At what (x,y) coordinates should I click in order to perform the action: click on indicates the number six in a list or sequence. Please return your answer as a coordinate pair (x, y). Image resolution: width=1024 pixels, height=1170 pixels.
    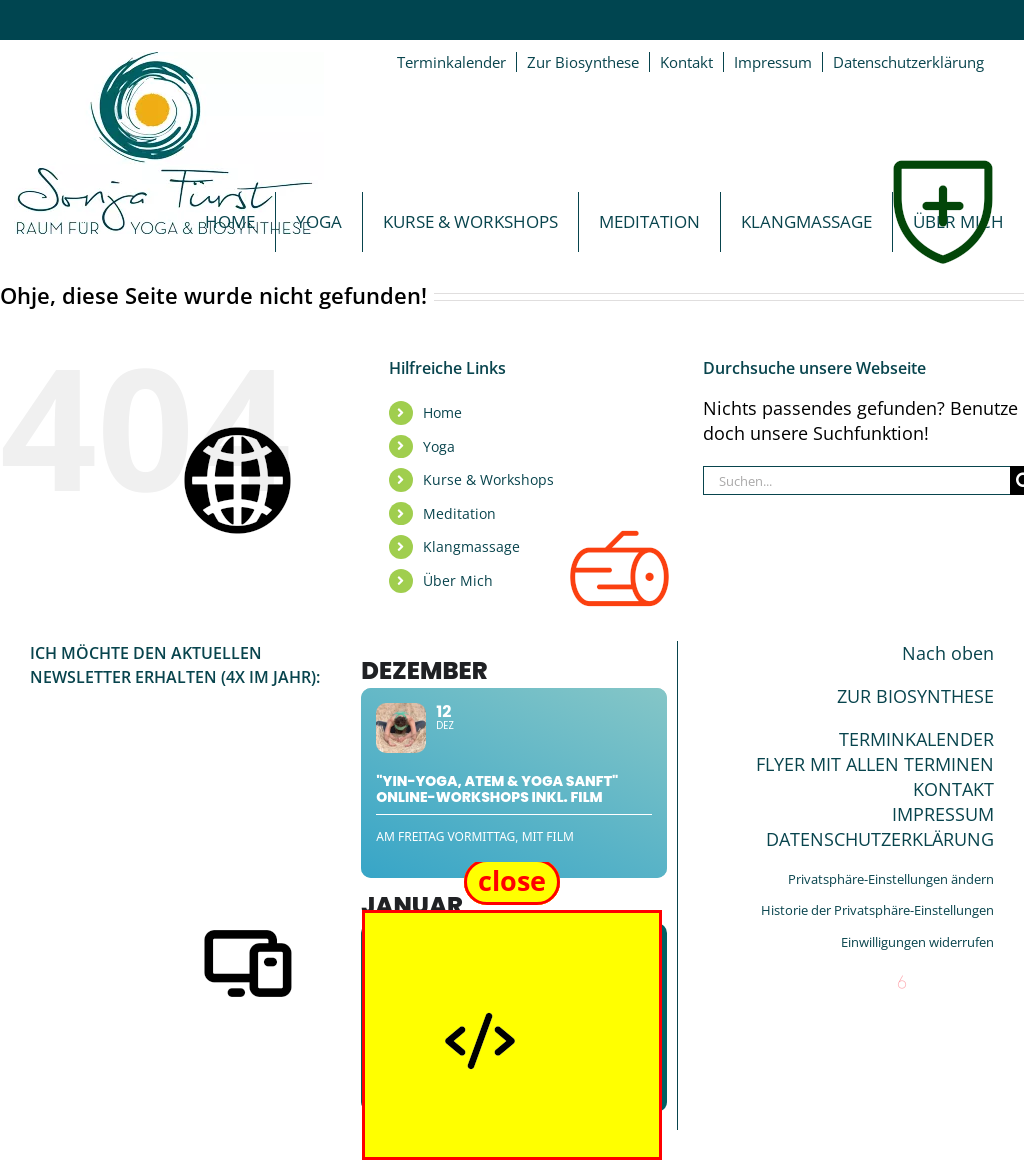
    Looking at the image, I should click on (902, 982).